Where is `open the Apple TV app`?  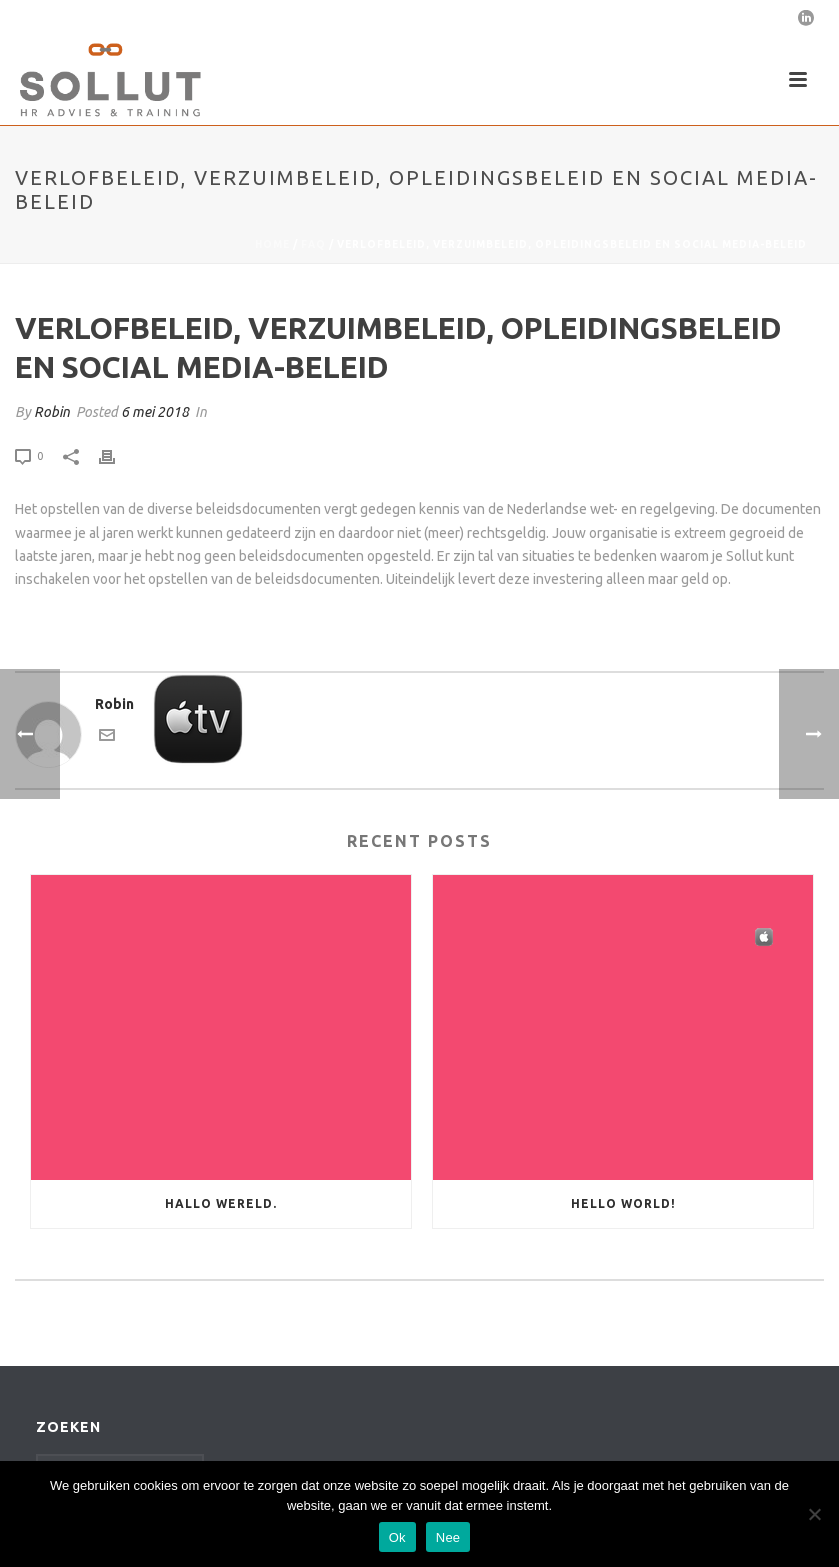 open the Apple TV app is located at coordinates (198, 719).